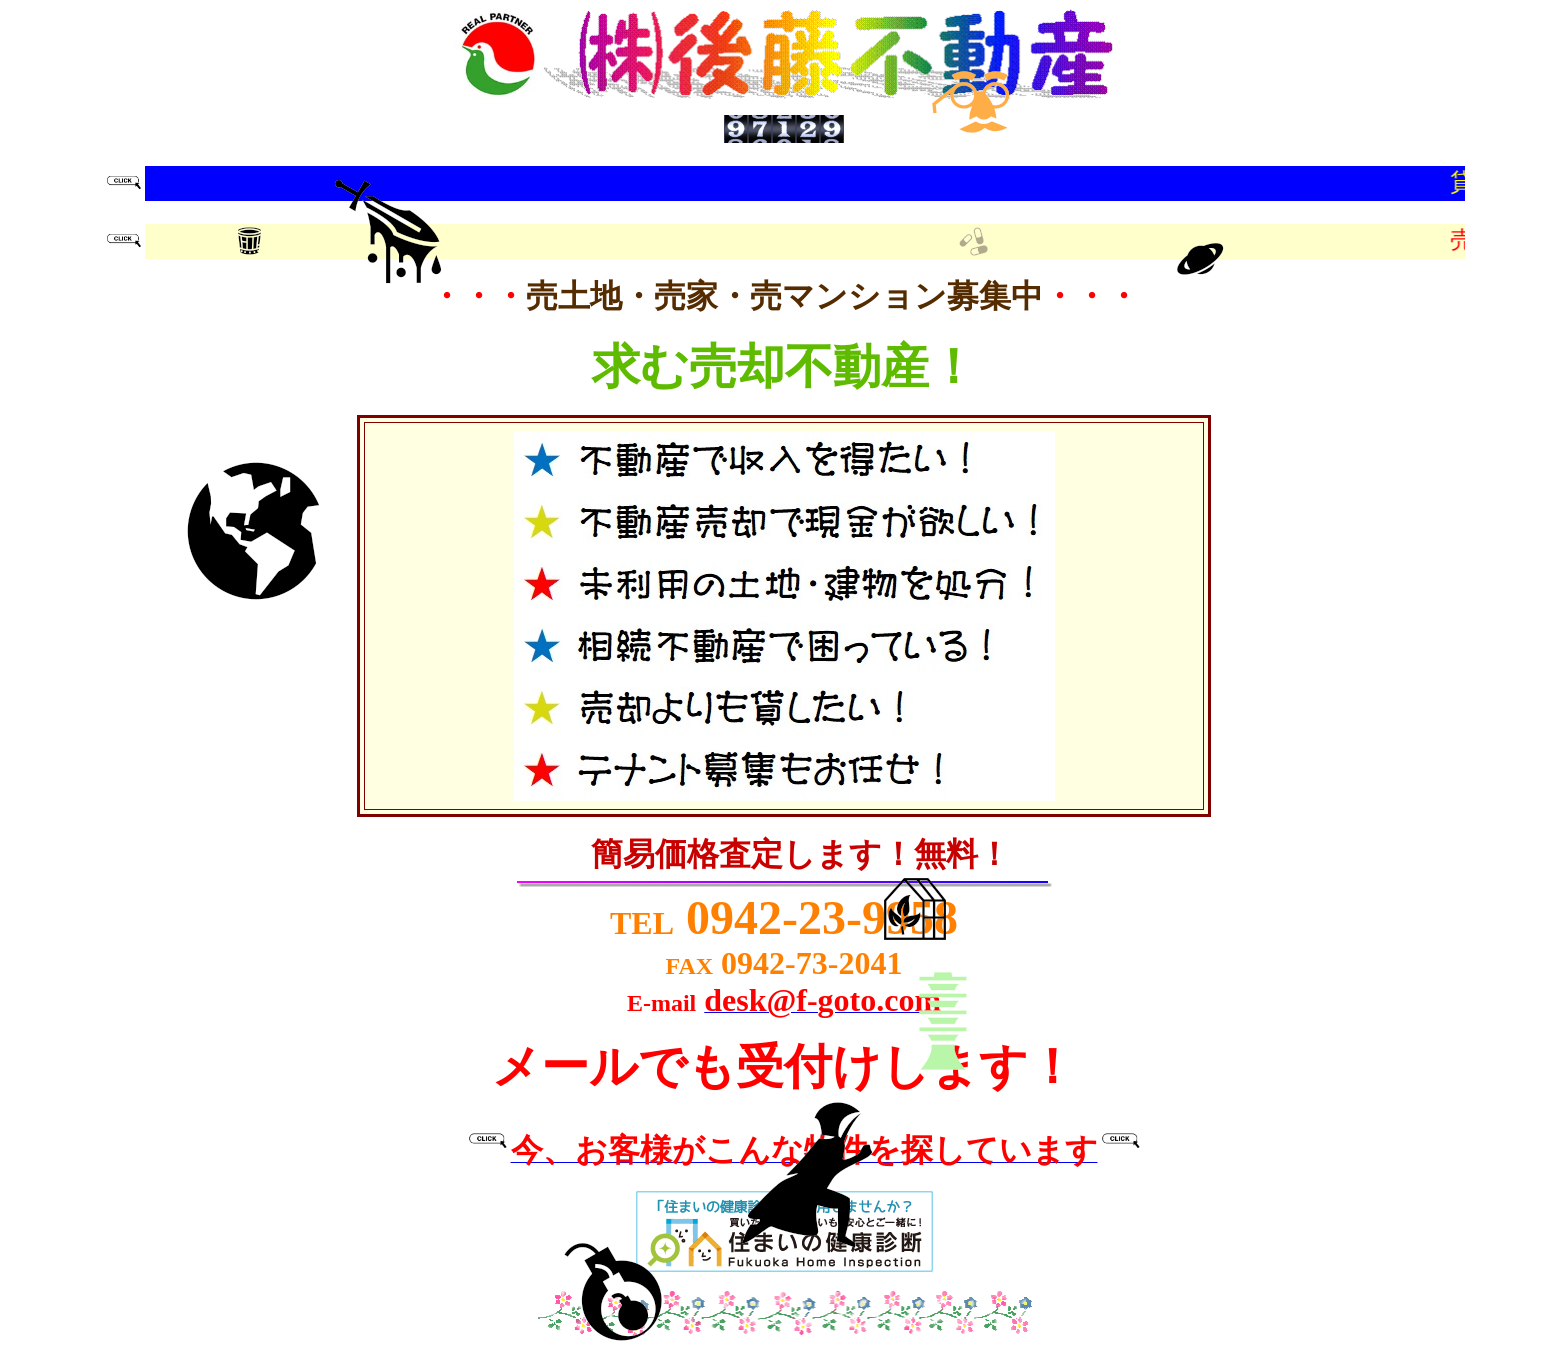 This screenshot has height=1354, width=1568. I want to click on indicates medication or pharmaceutical content, so click(973, 241).